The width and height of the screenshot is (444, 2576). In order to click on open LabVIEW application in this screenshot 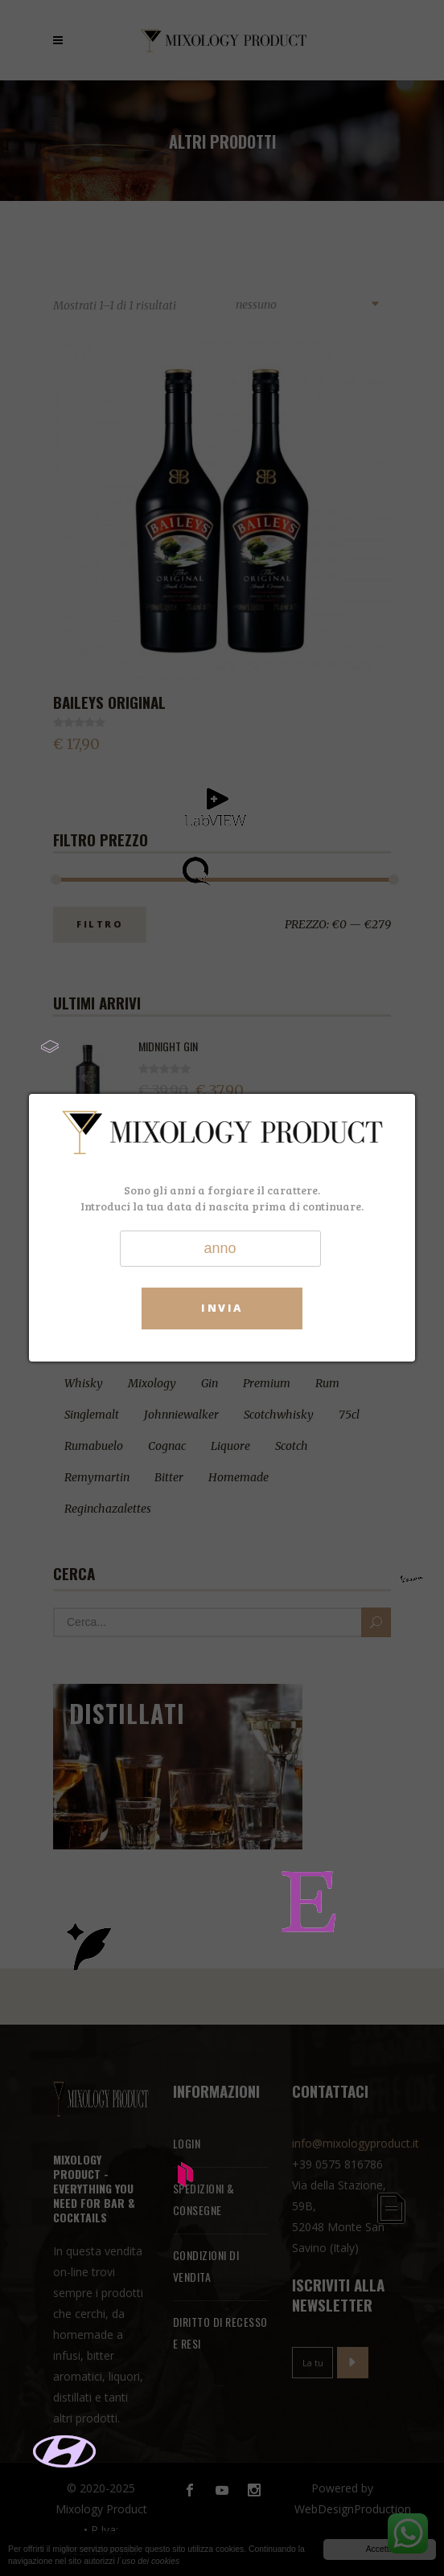, I will do `click(216, 807)`.